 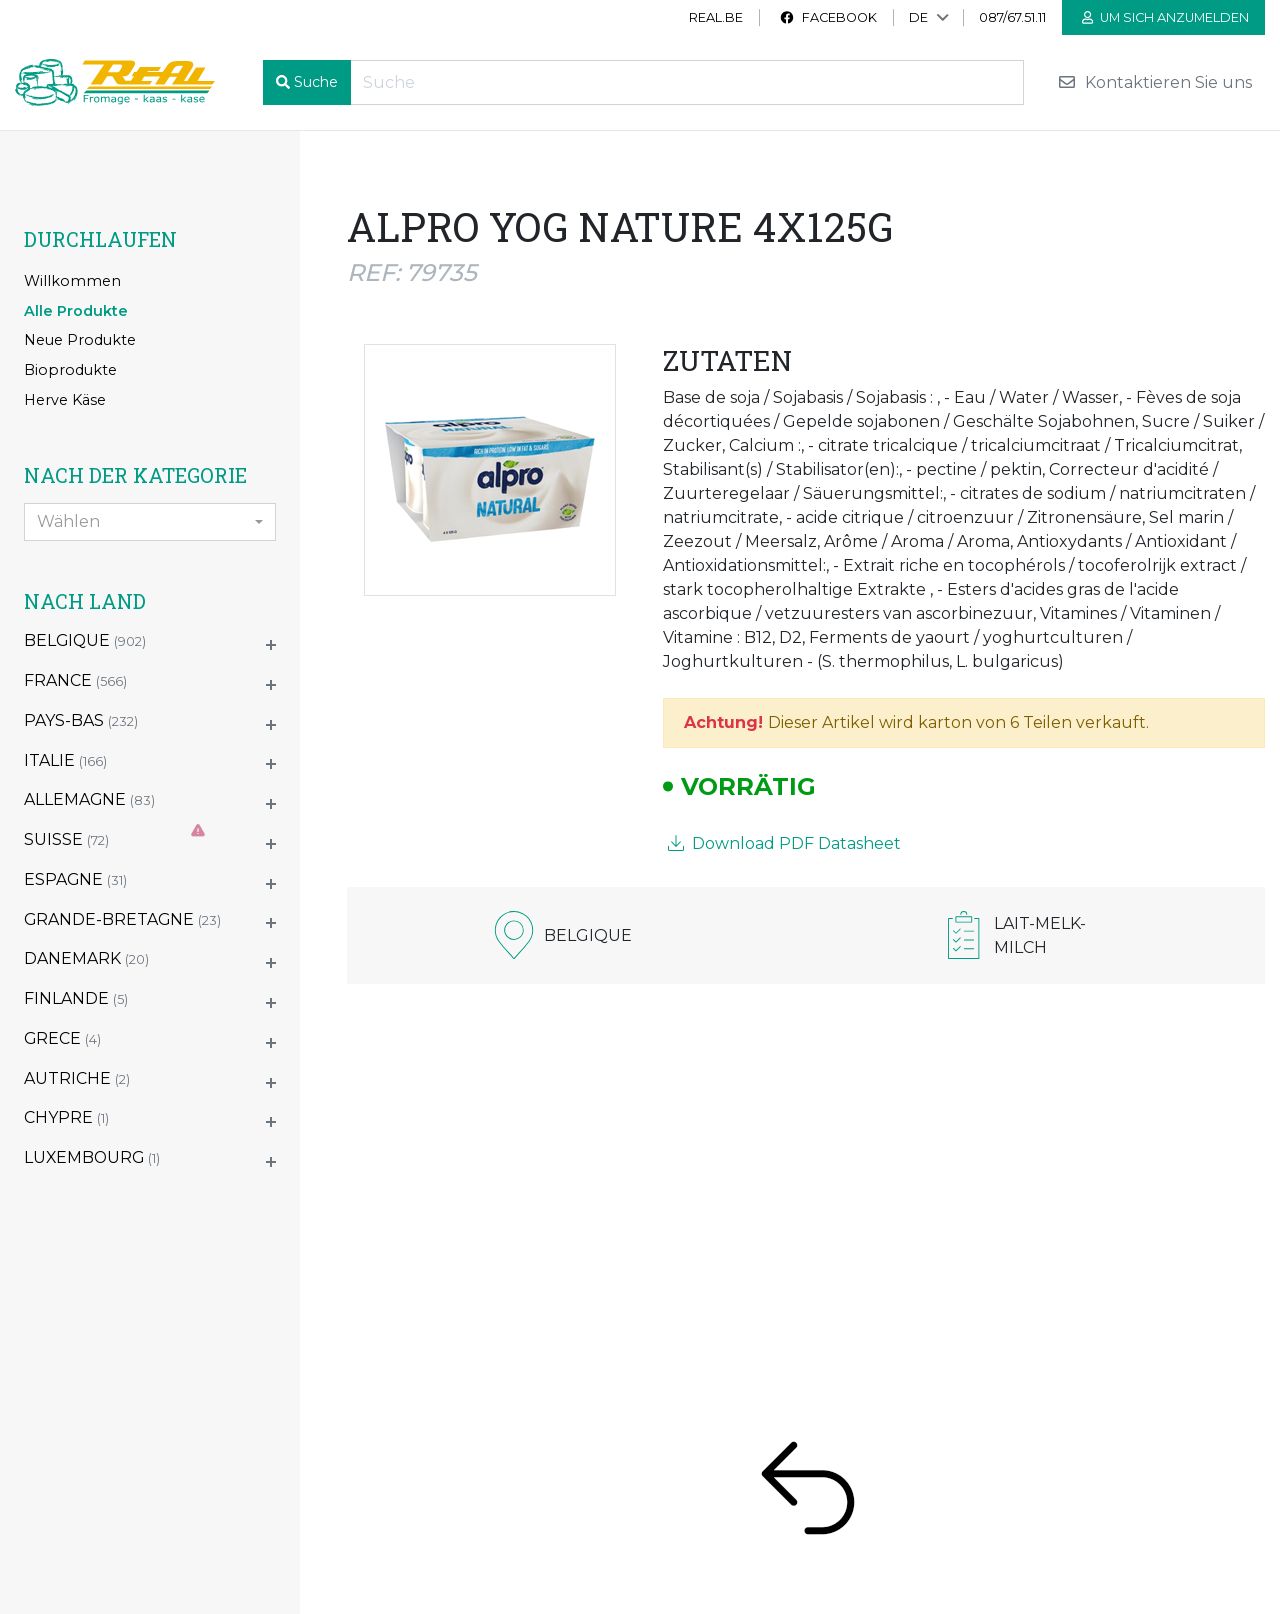 I want to click on indicates a warning or caution state, so click(x=198, y=831).